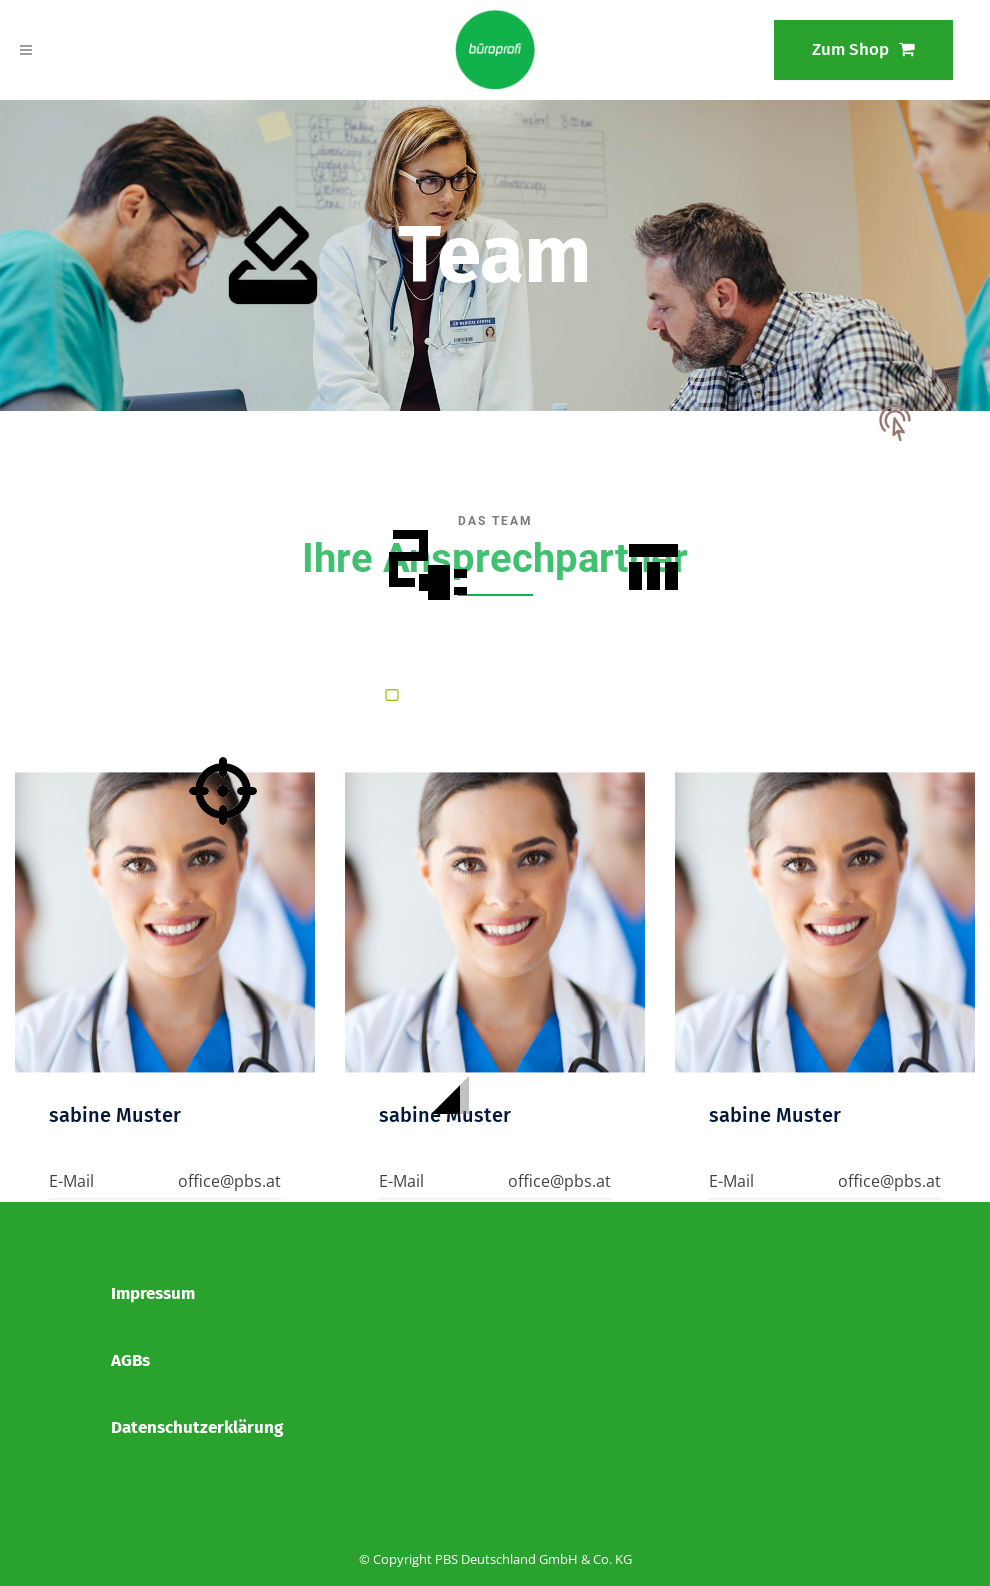 The height and width of the screenshot is (1586, 990). I want to click on indicates current cellular network signal strength, so click(450, 1095).